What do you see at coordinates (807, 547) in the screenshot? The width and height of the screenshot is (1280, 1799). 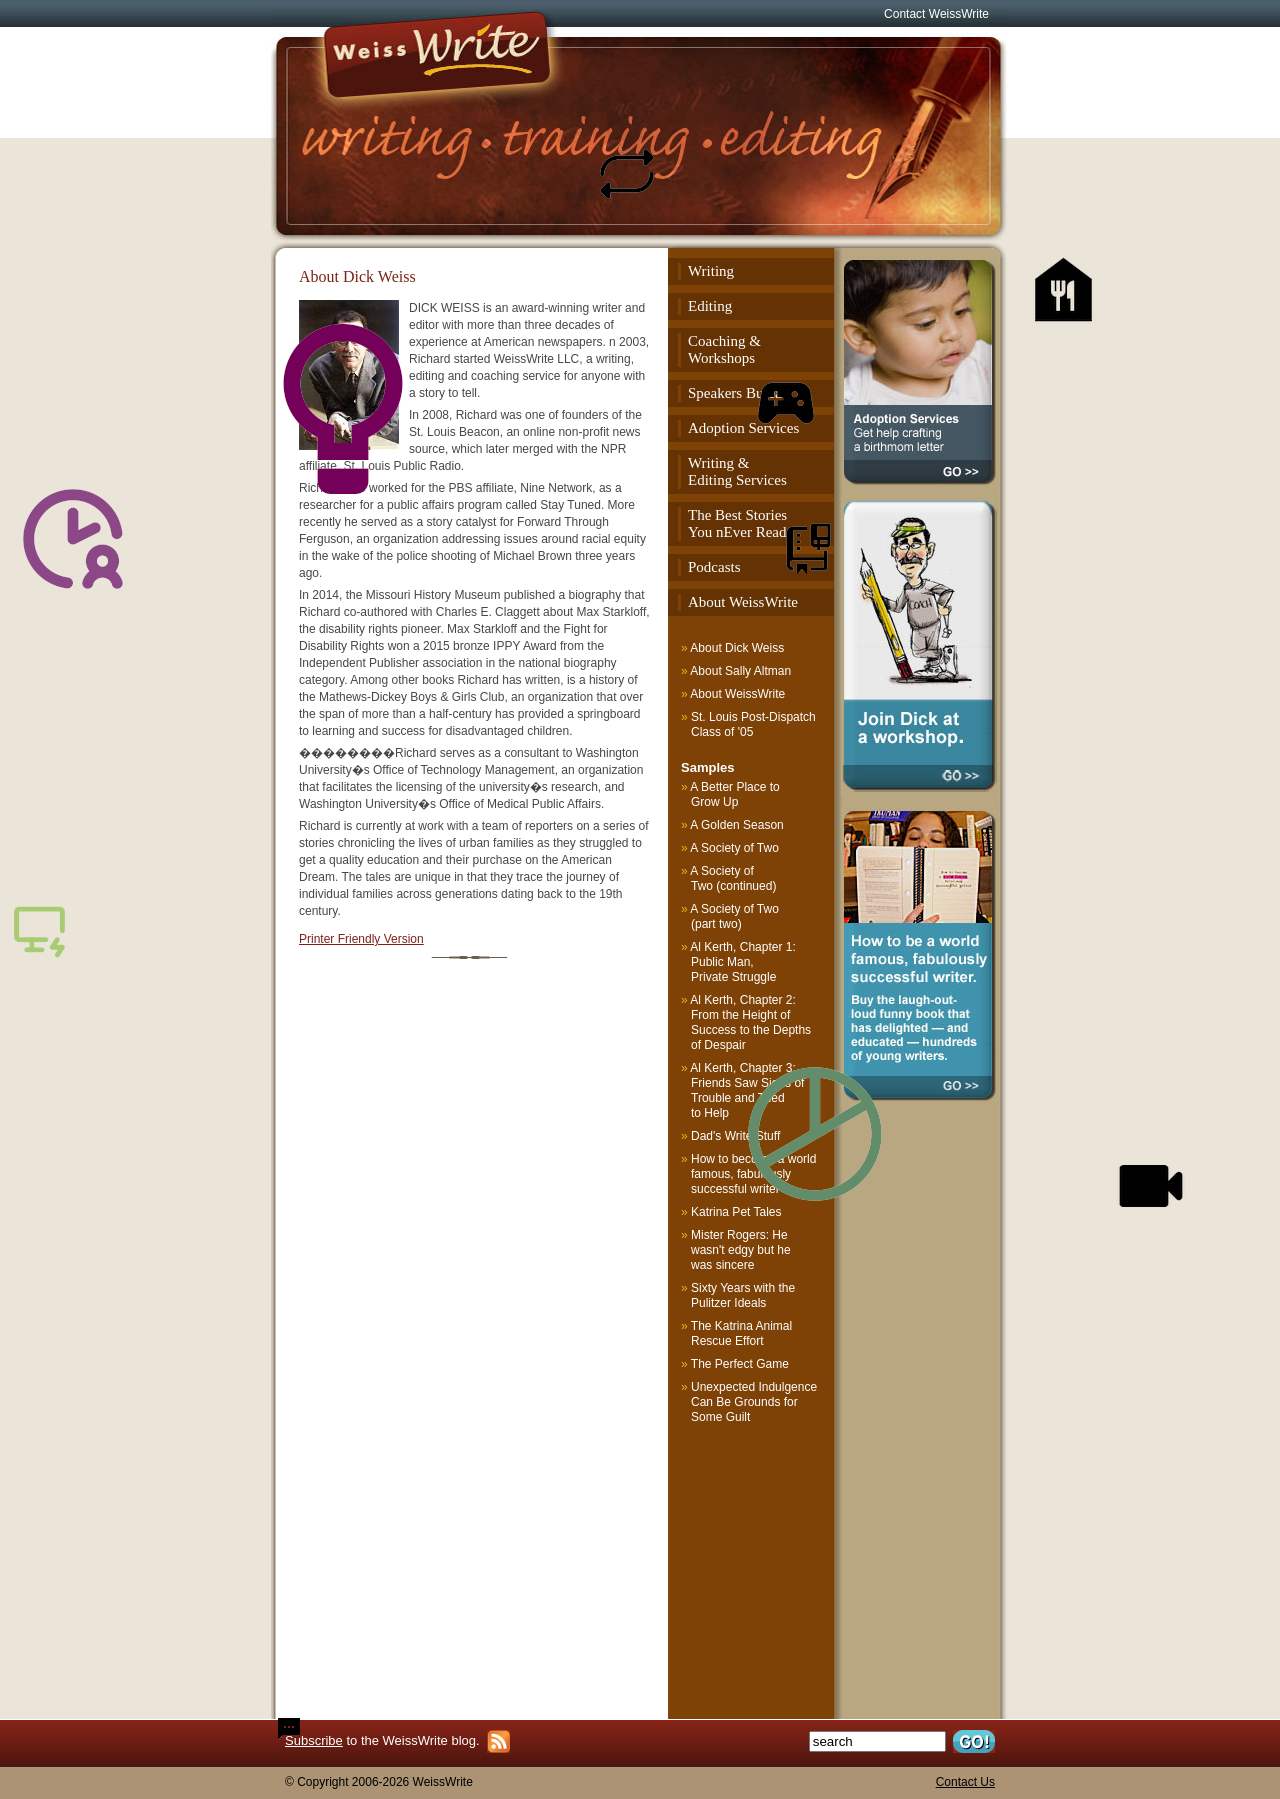 I see `clone a repository` at bounding box center [807, 547].